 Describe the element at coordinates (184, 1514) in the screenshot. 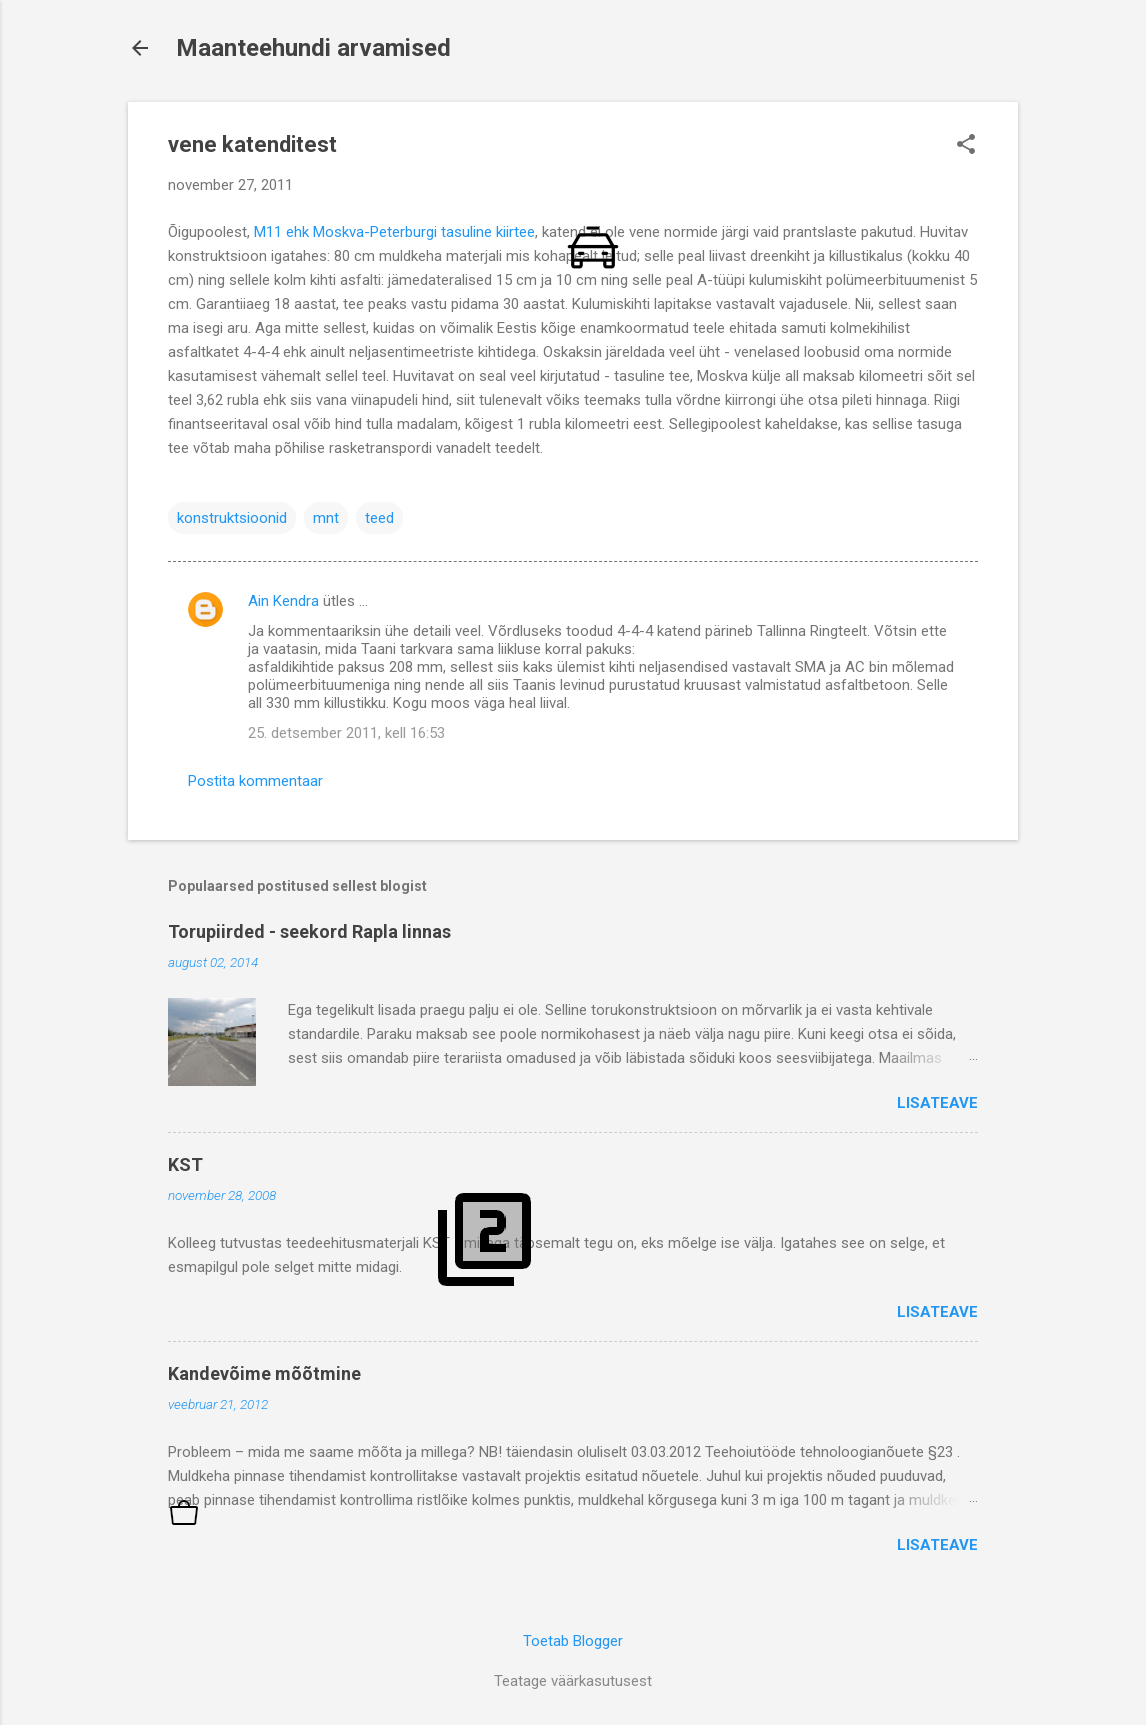

I see `view your shopping bag` at that location.